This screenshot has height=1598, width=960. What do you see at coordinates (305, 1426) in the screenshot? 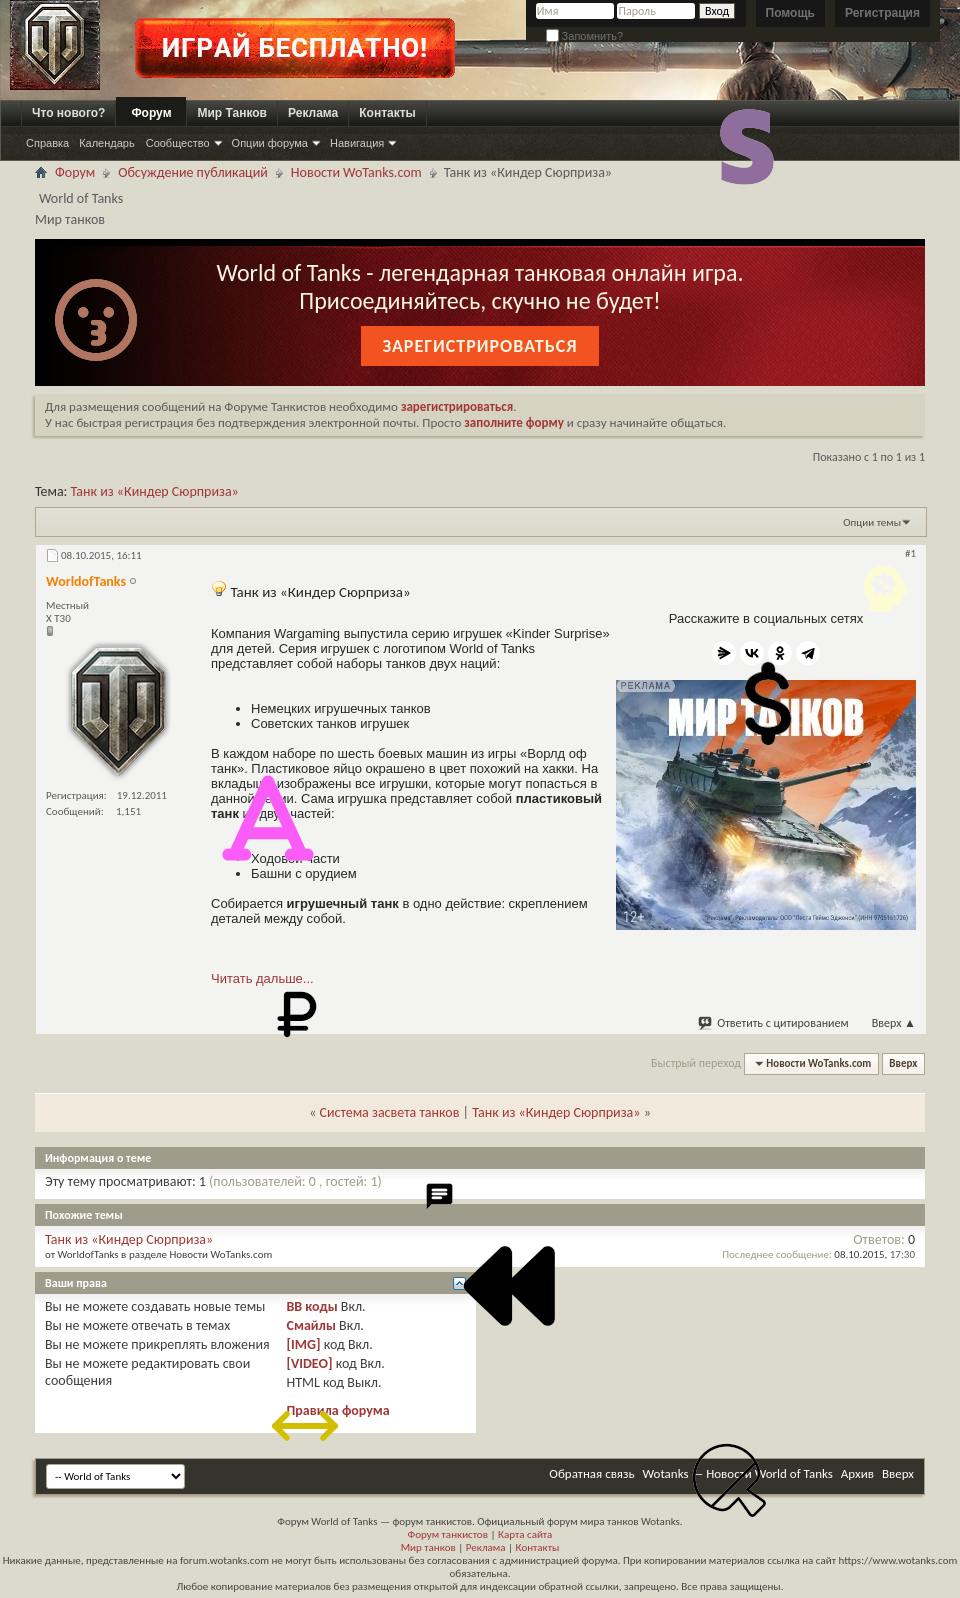
I see `resize element horizontally` at bounding box center [305, 1426].